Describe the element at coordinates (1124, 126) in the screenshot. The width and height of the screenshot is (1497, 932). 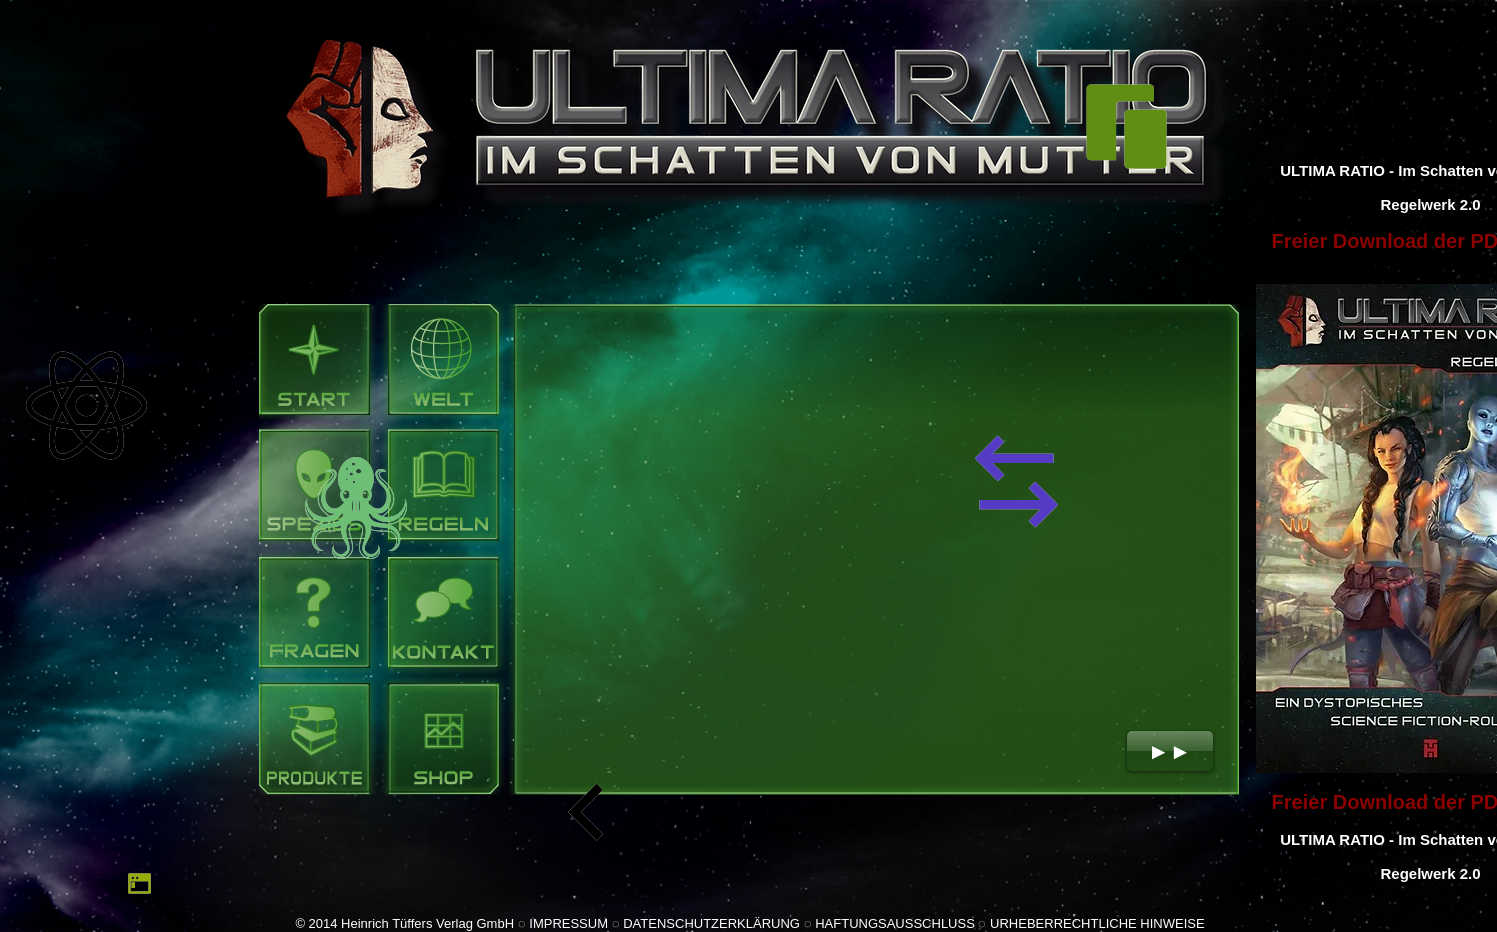
I see `manage connected devices` at that location.